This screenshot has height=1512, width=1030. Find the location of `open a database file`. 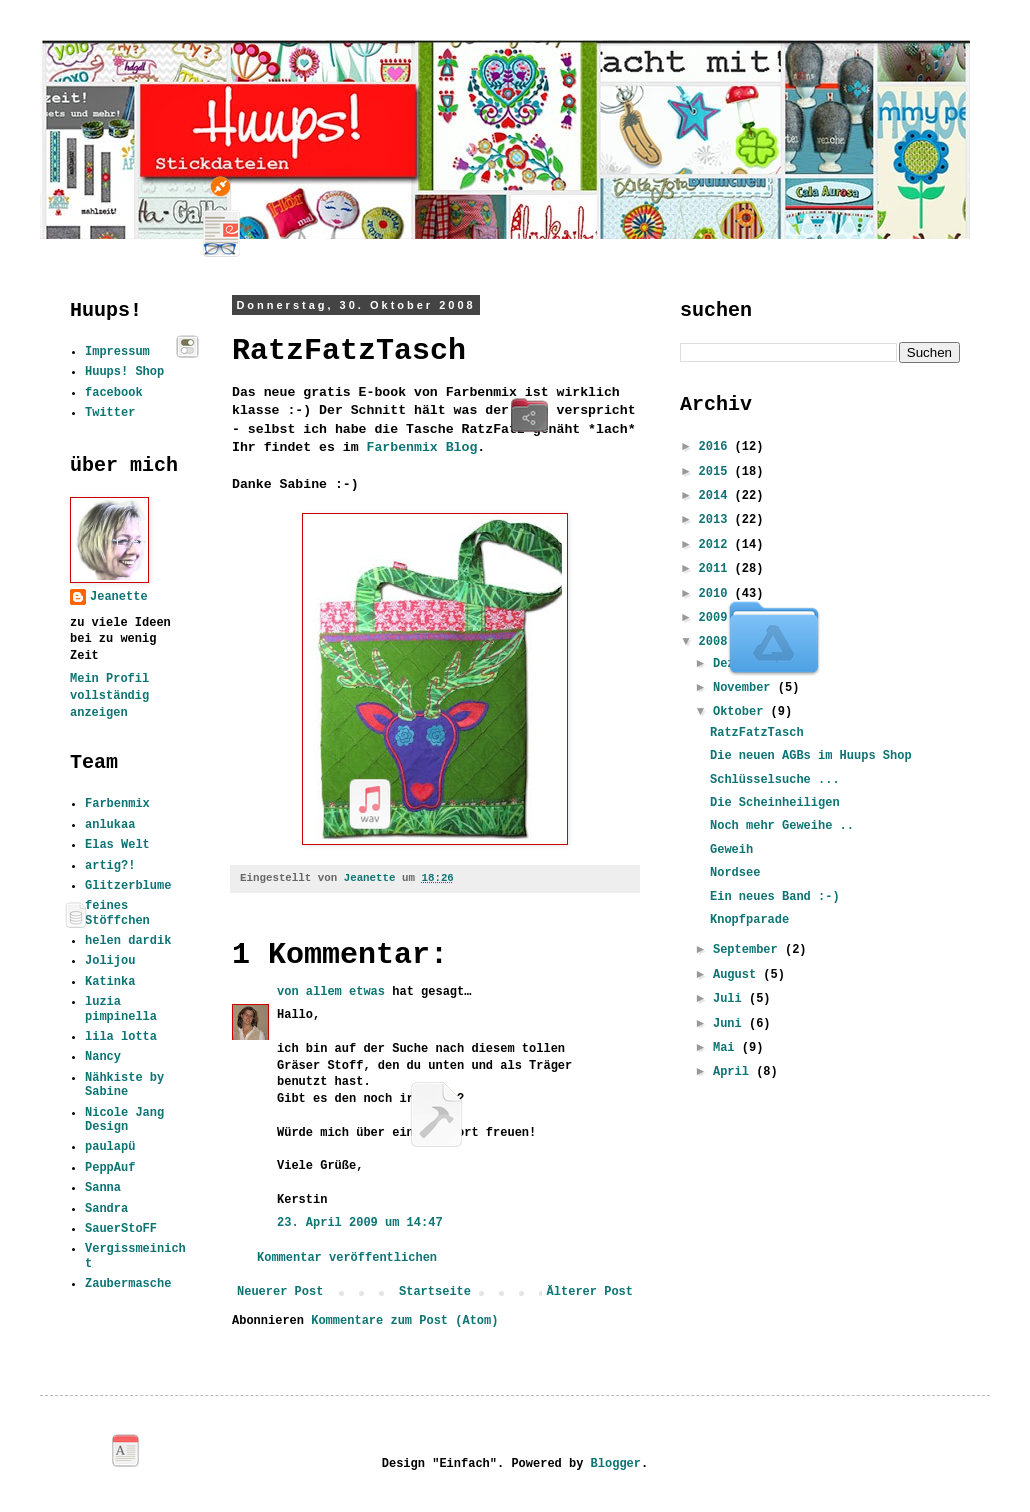

open a database file is located at coordinates (76, 915).